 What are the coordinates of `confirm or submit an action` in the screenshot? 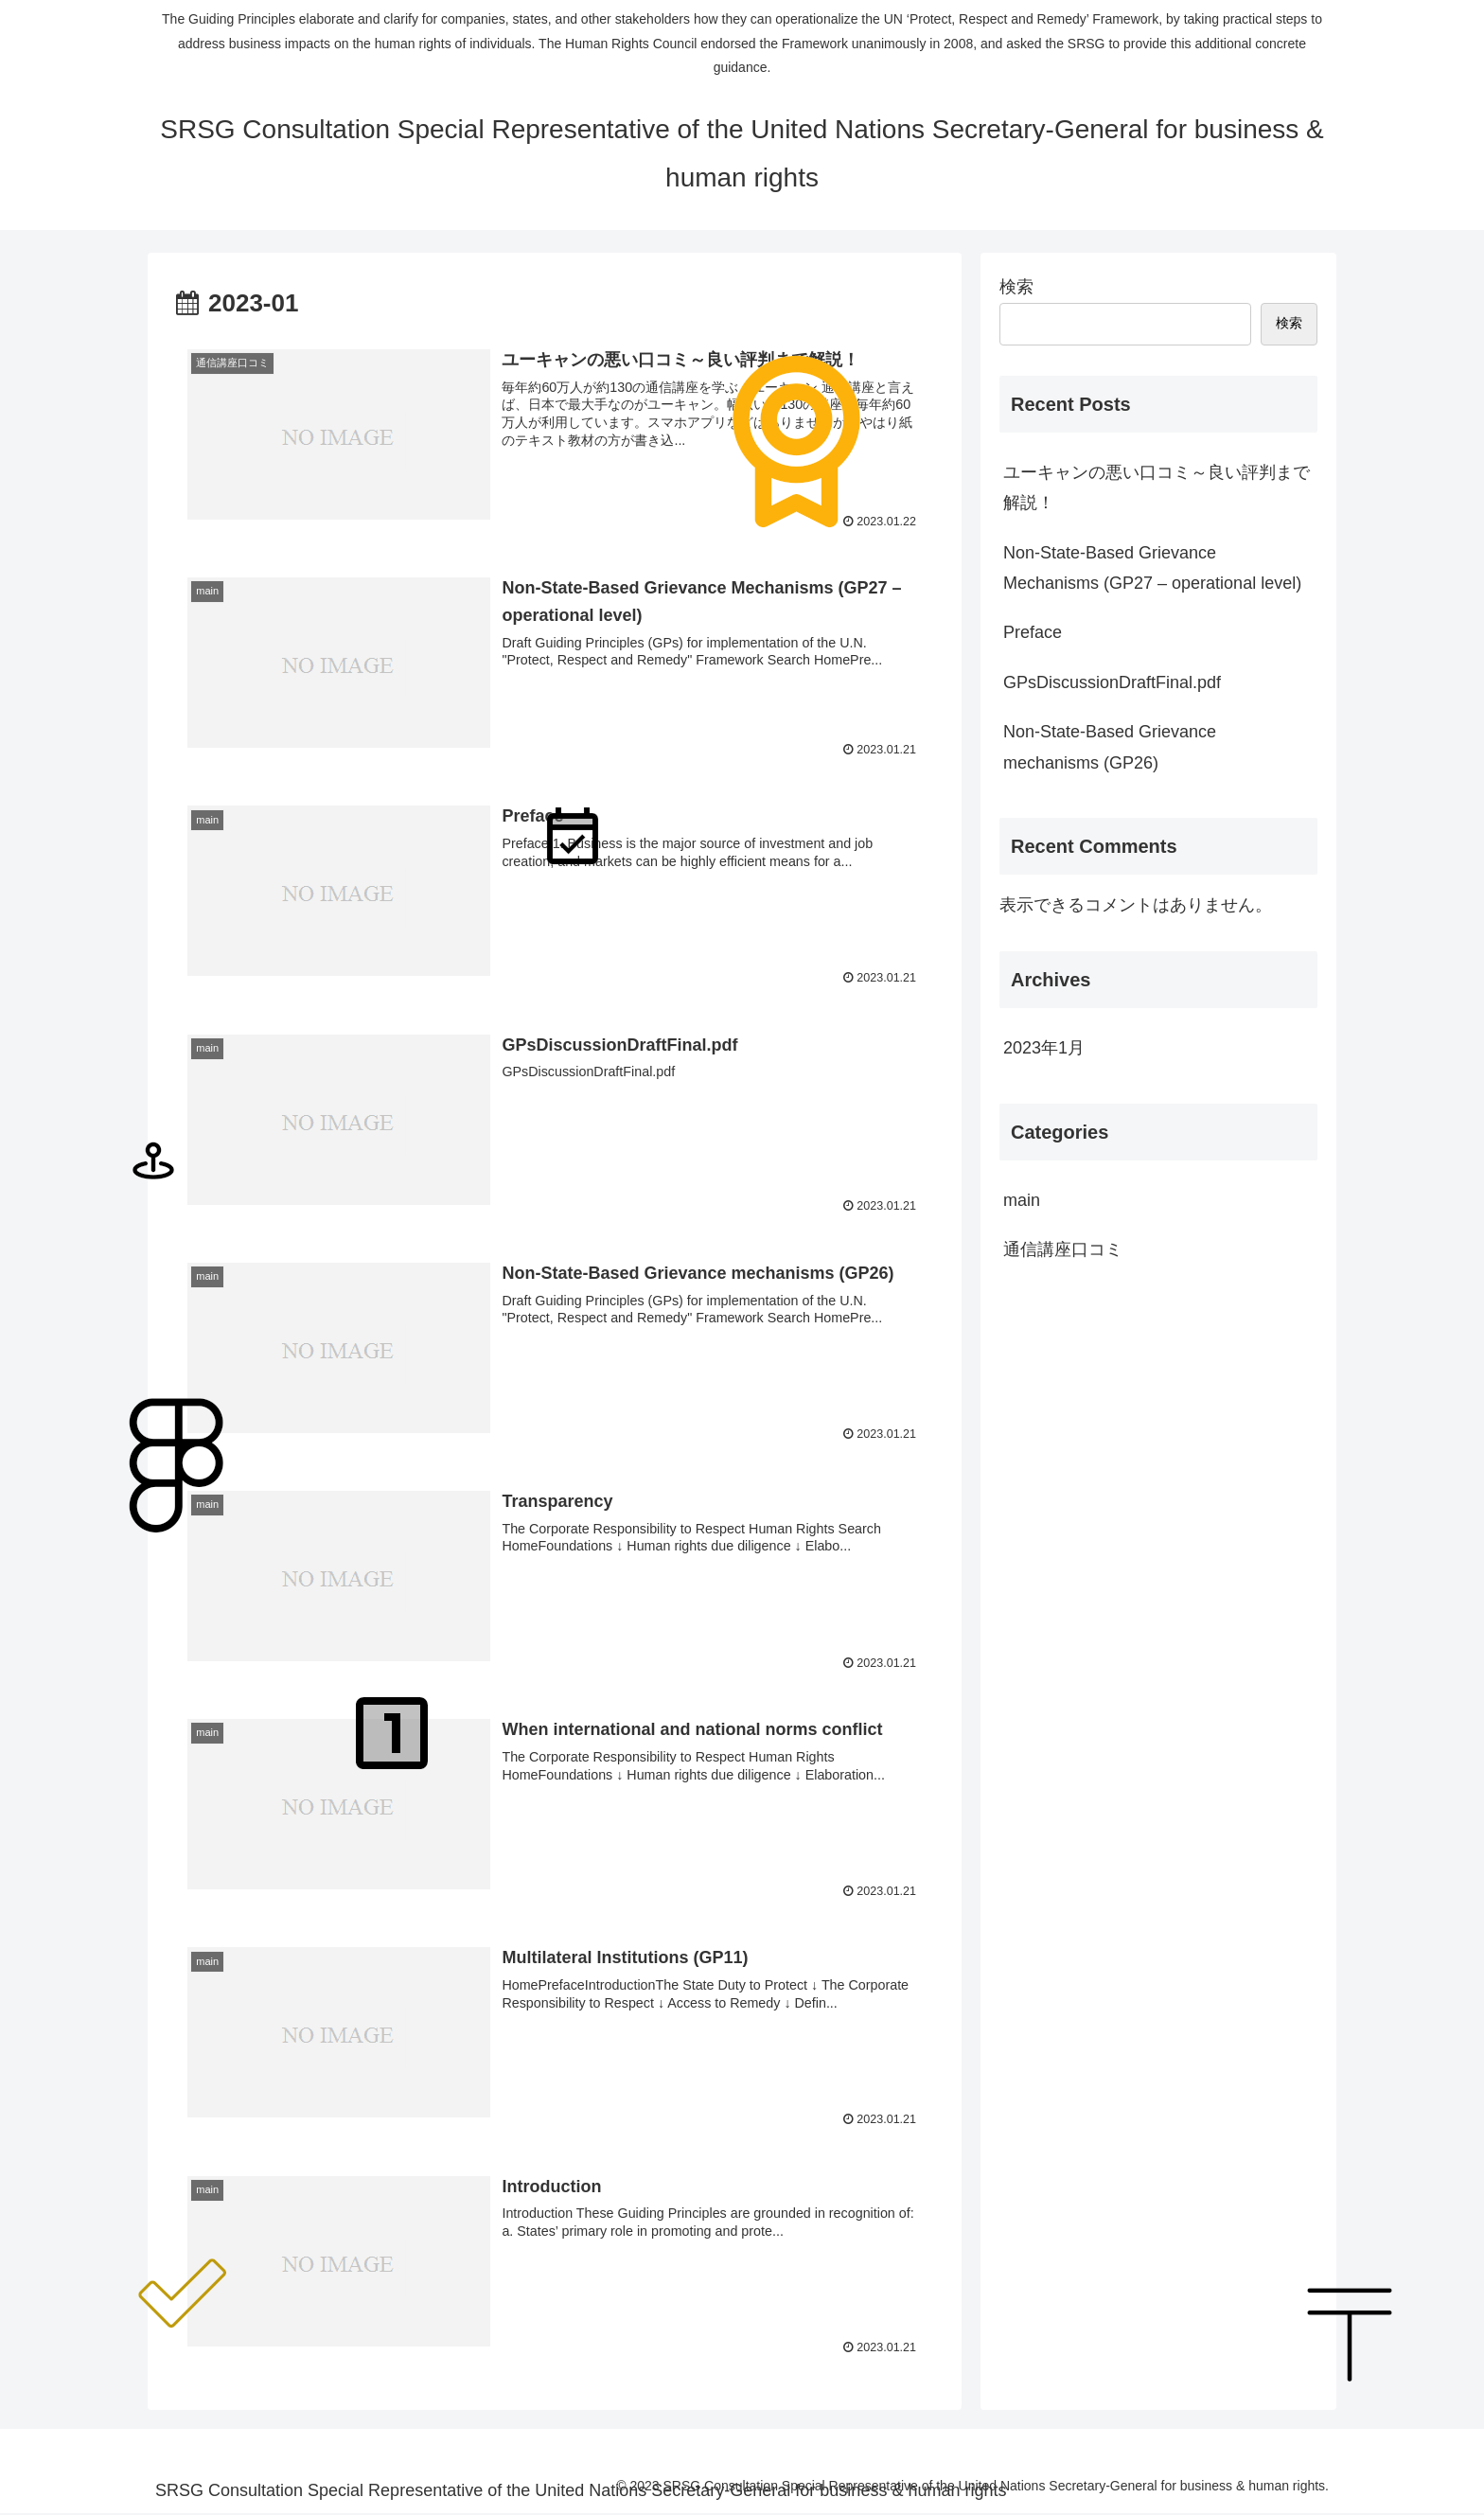 It's located at (181, 2292).